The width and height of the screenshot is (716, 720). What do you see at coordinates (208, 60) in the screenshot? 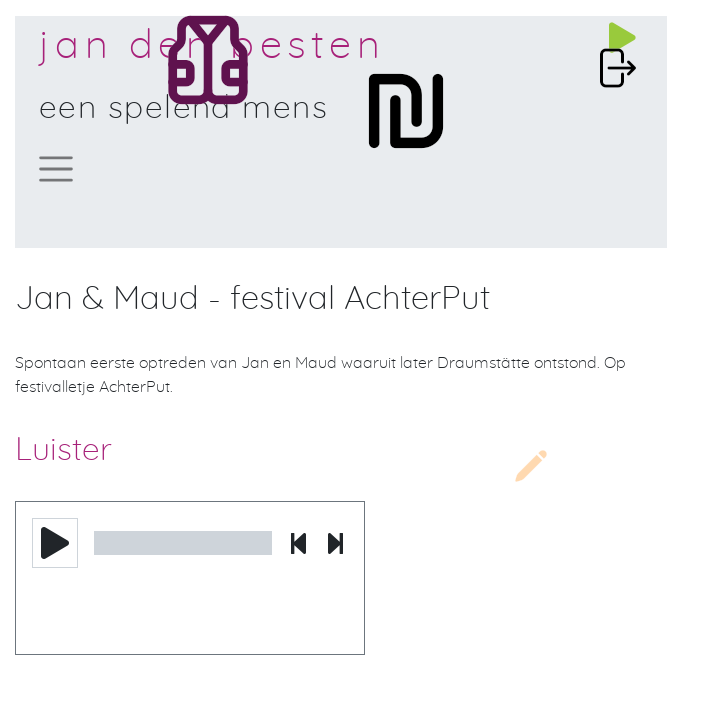
I see `view outerwear or jacket options` at bounding box center [208, 60].